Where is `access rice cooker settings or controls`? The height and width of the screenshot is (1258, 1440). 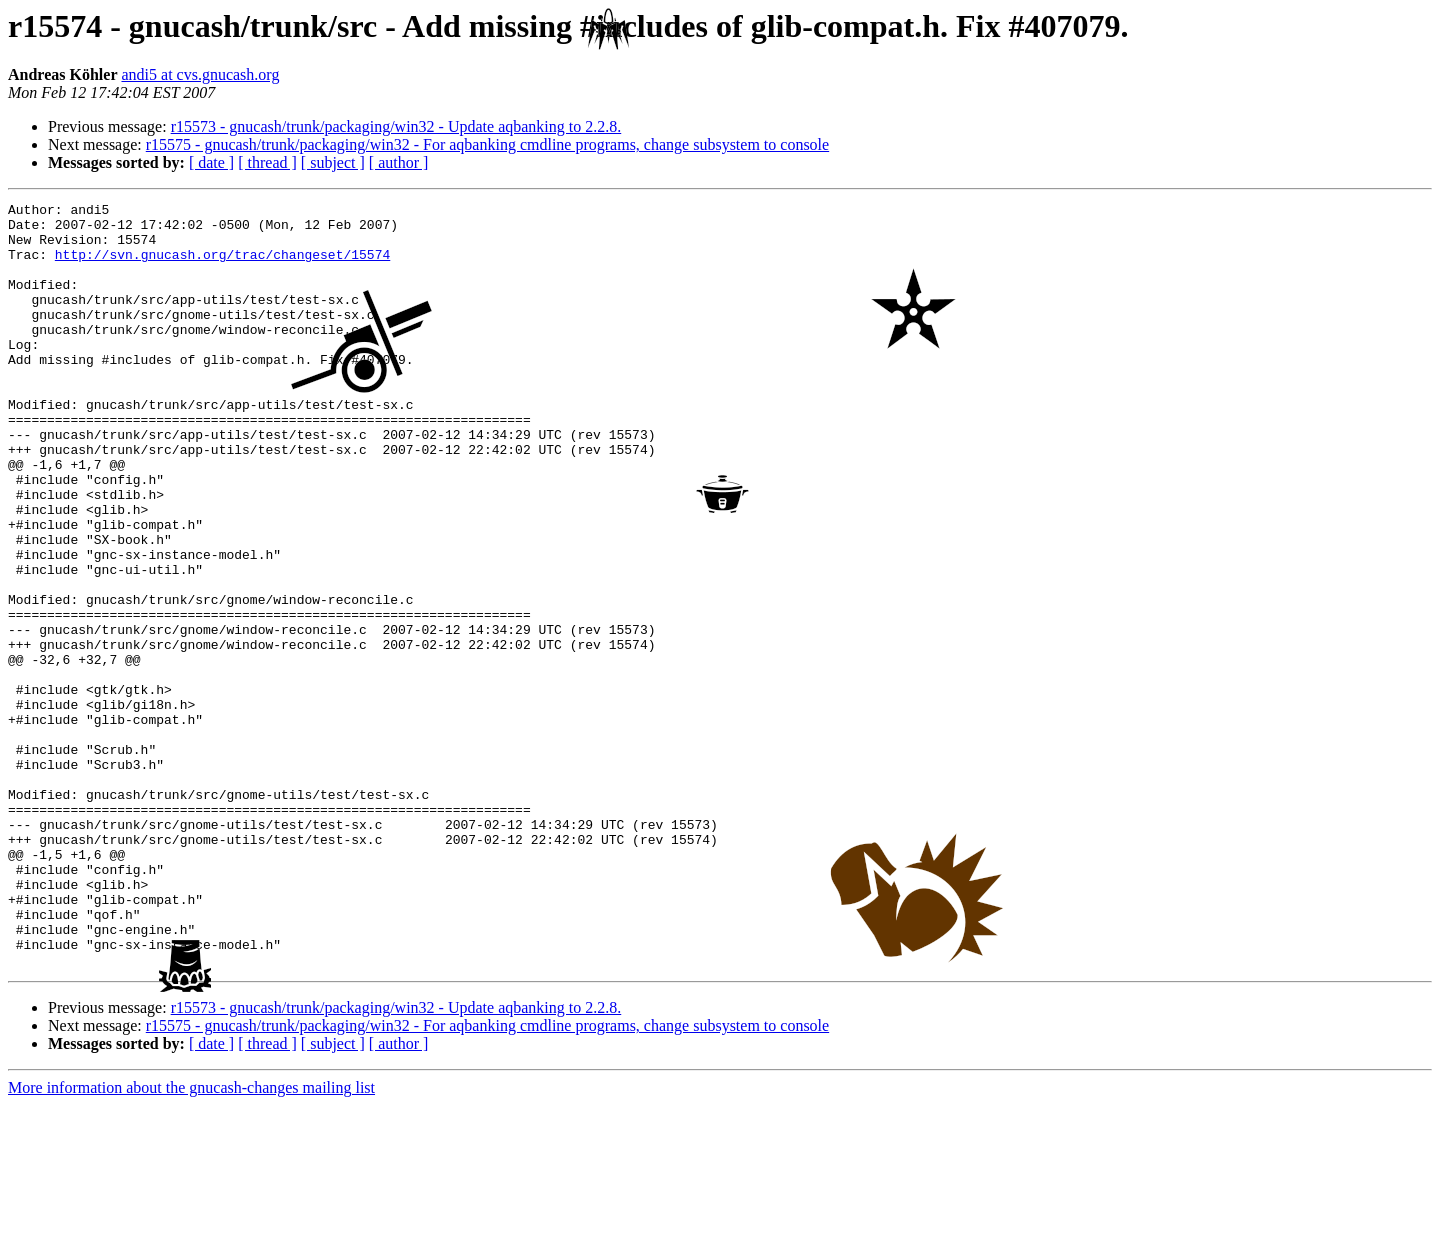 access rice cooker settings or controls is located at coordinates (722, 490).